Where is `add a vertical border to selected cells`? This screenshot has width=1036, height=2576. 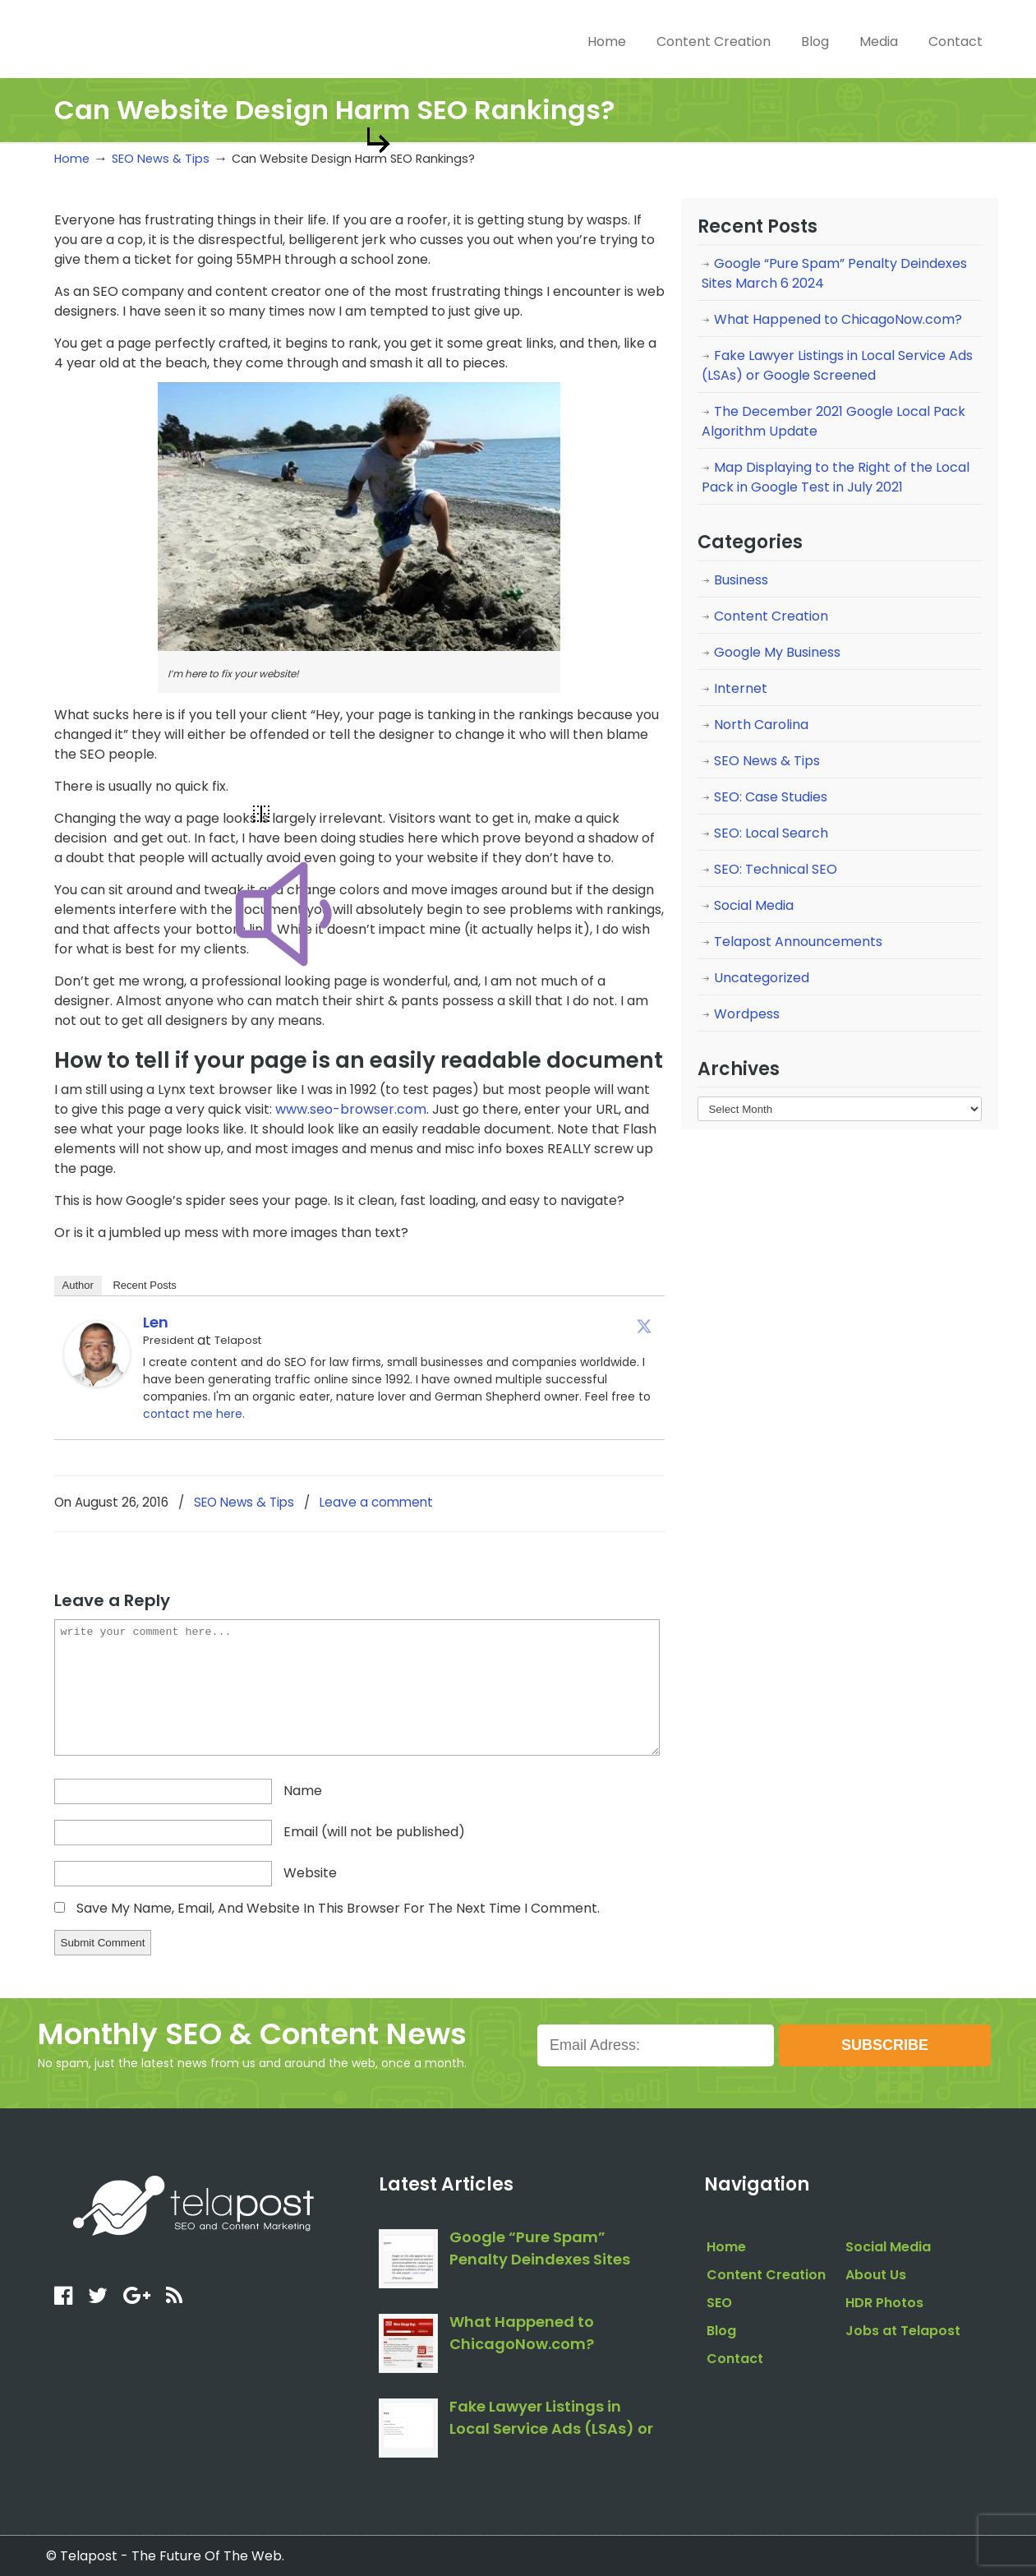
add a vertical border to selected cells is located at coordinates (261, 814).